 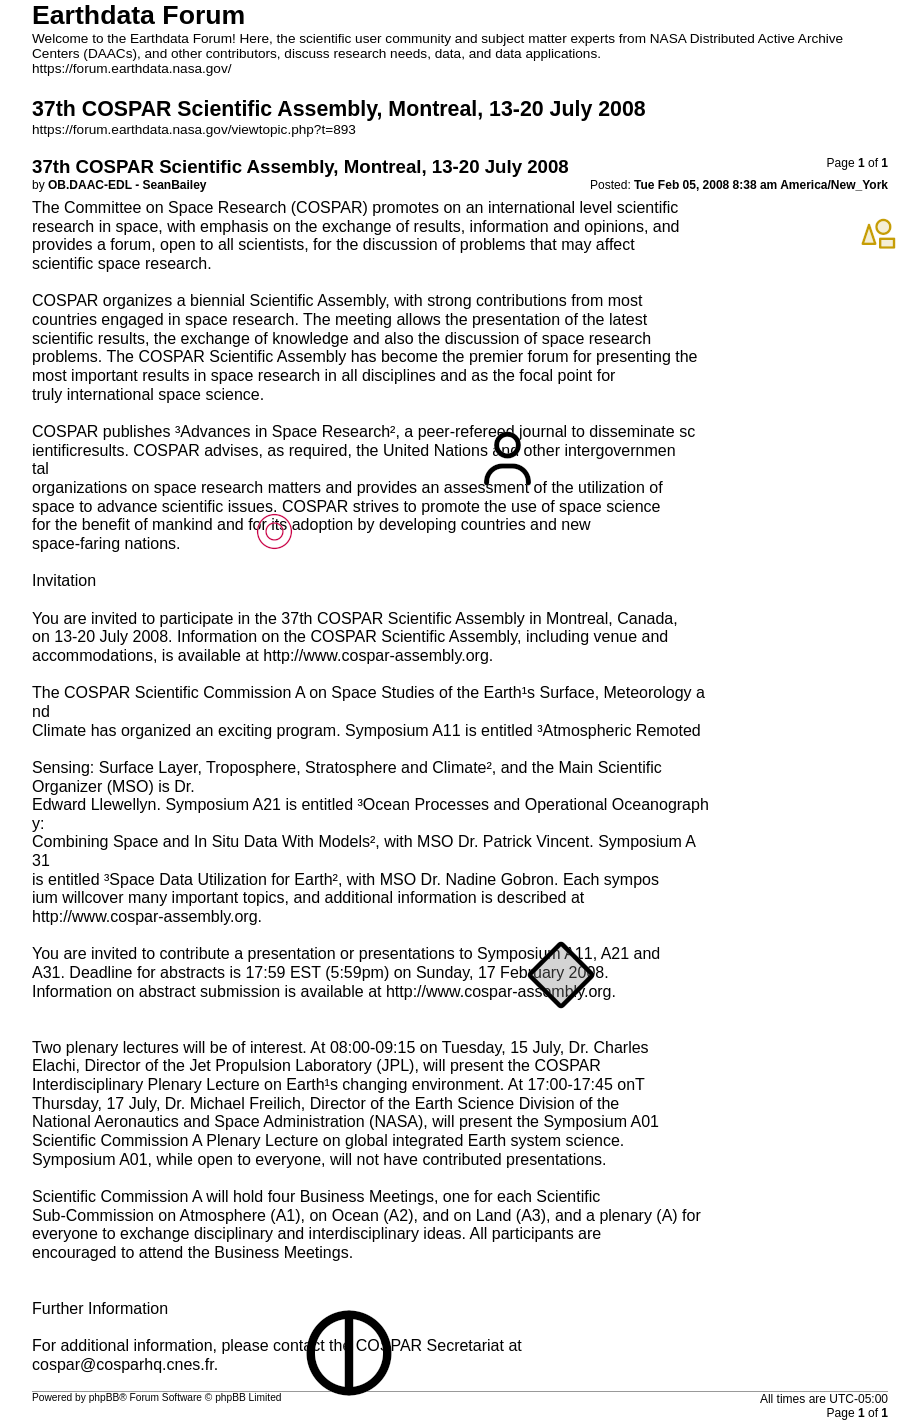 I want to click on view user profile, so click(x=507, y=458).